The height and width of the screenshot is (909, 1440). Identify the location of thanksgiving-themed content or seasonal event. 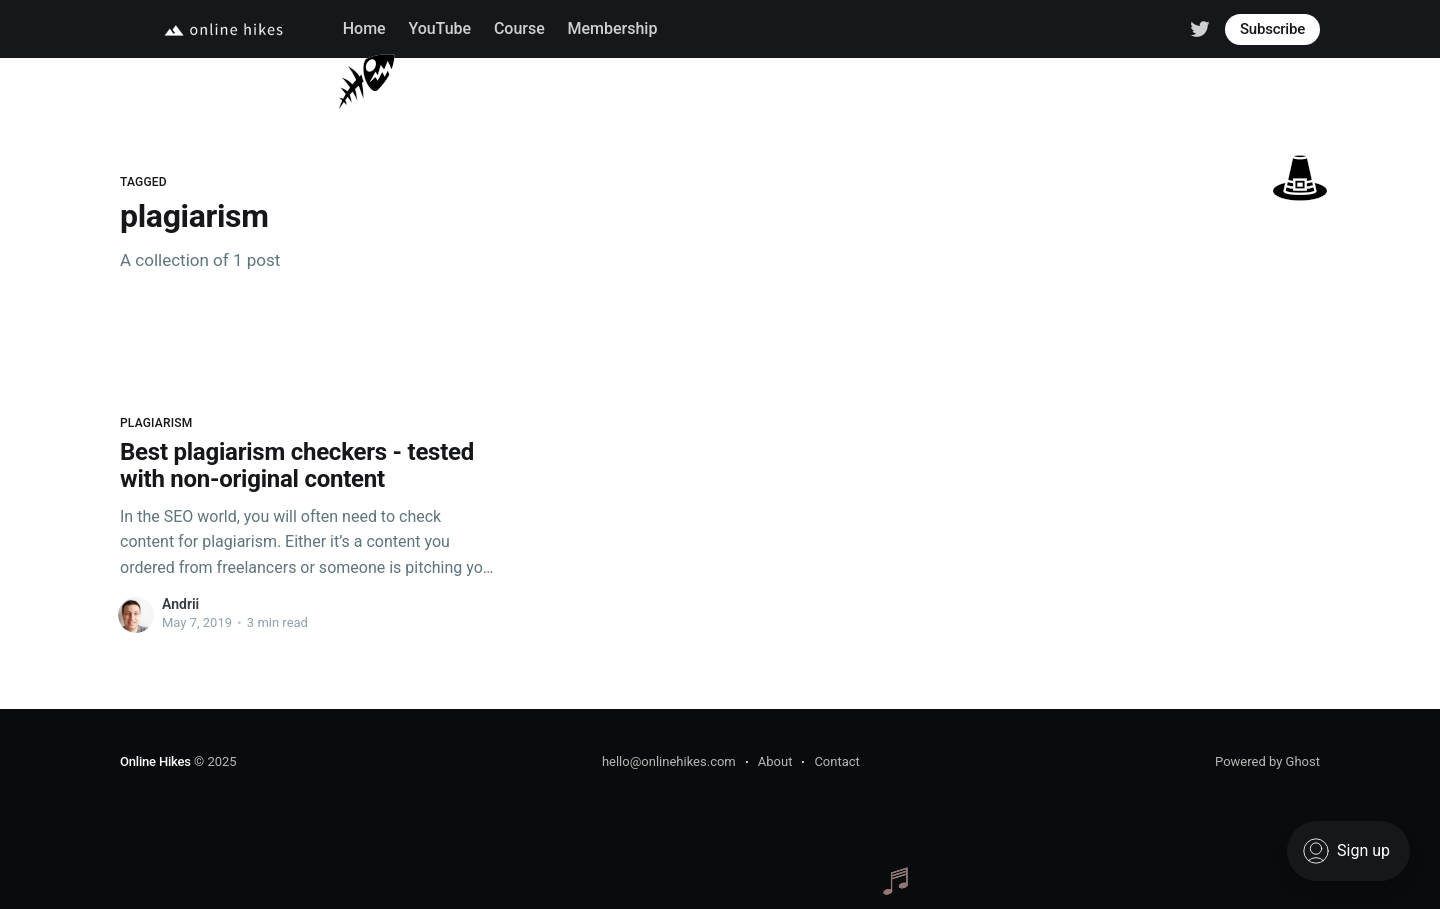
(1300, 178).